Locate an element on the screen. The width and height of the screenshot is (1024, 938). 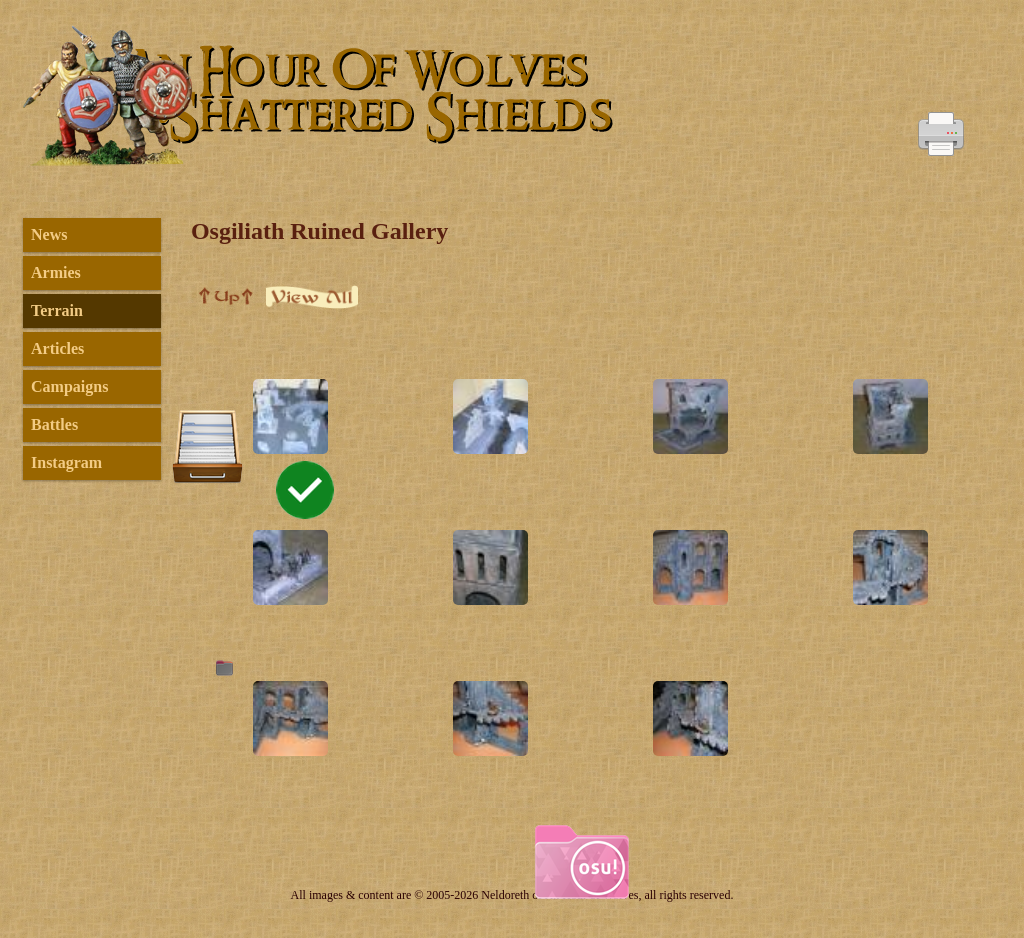
open your osu! game files folder is located at coordinates (581, 864).